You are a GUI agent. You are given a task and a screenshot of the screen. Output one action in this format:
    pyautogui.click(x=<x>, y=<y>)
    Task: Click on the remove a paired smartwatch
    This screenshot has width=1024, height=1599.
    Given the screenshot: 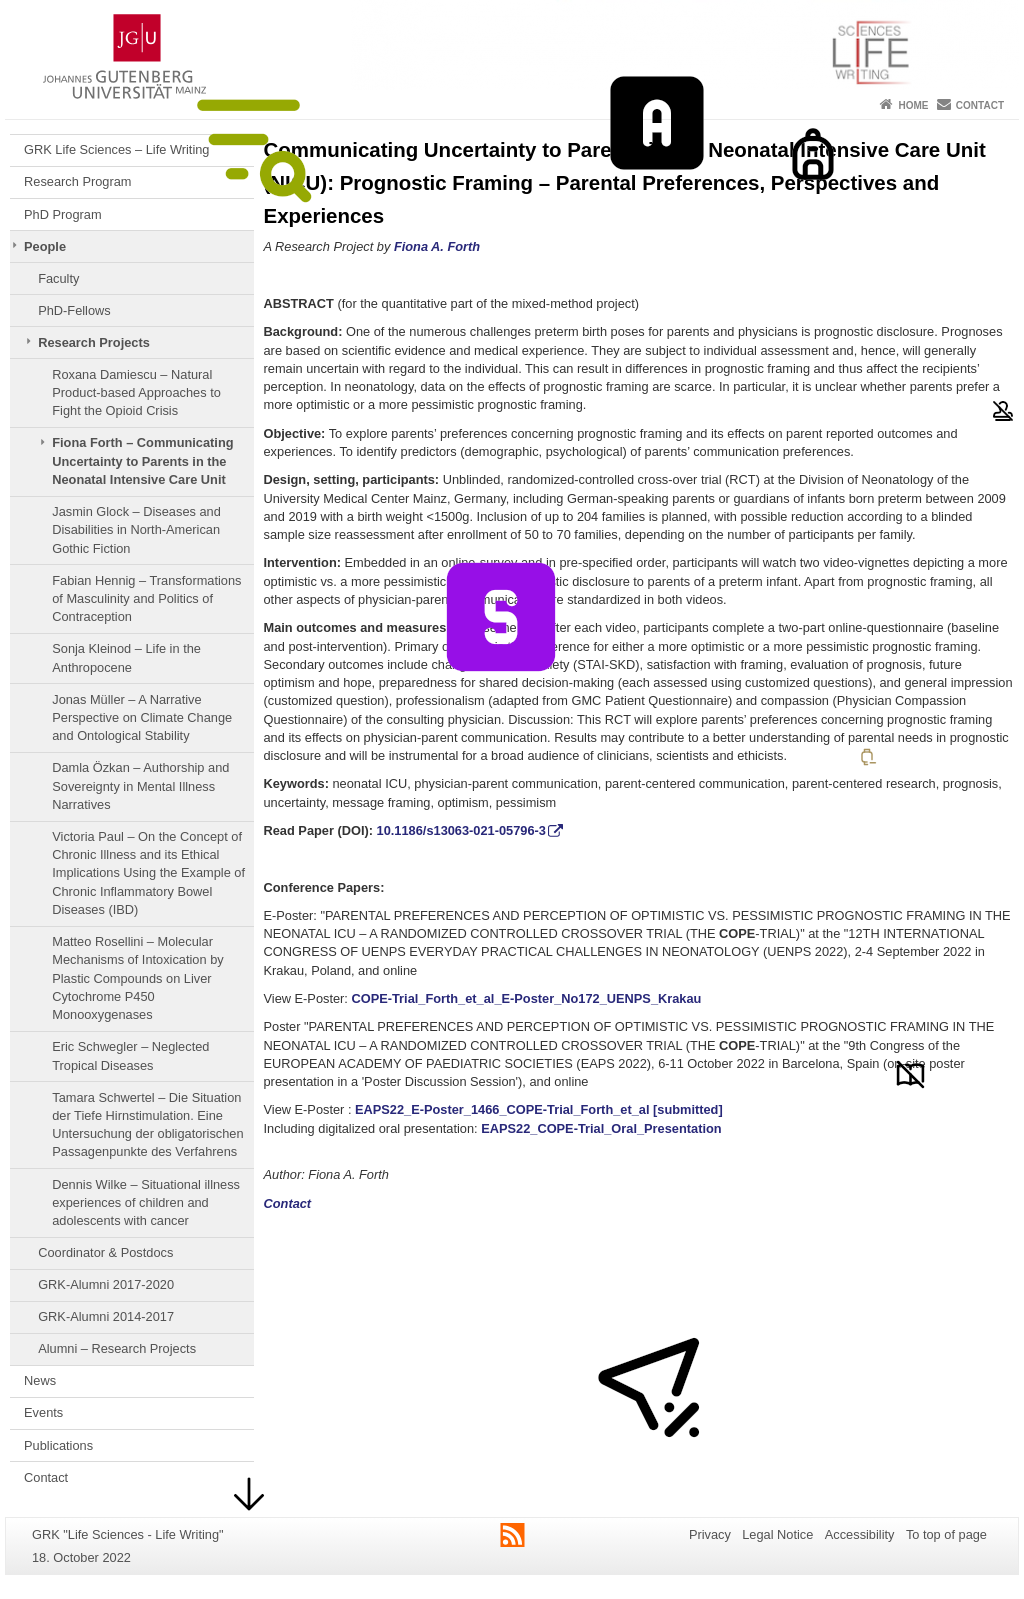 What is the action you would take?
    pyautogui.click(x=867, y=757)
    